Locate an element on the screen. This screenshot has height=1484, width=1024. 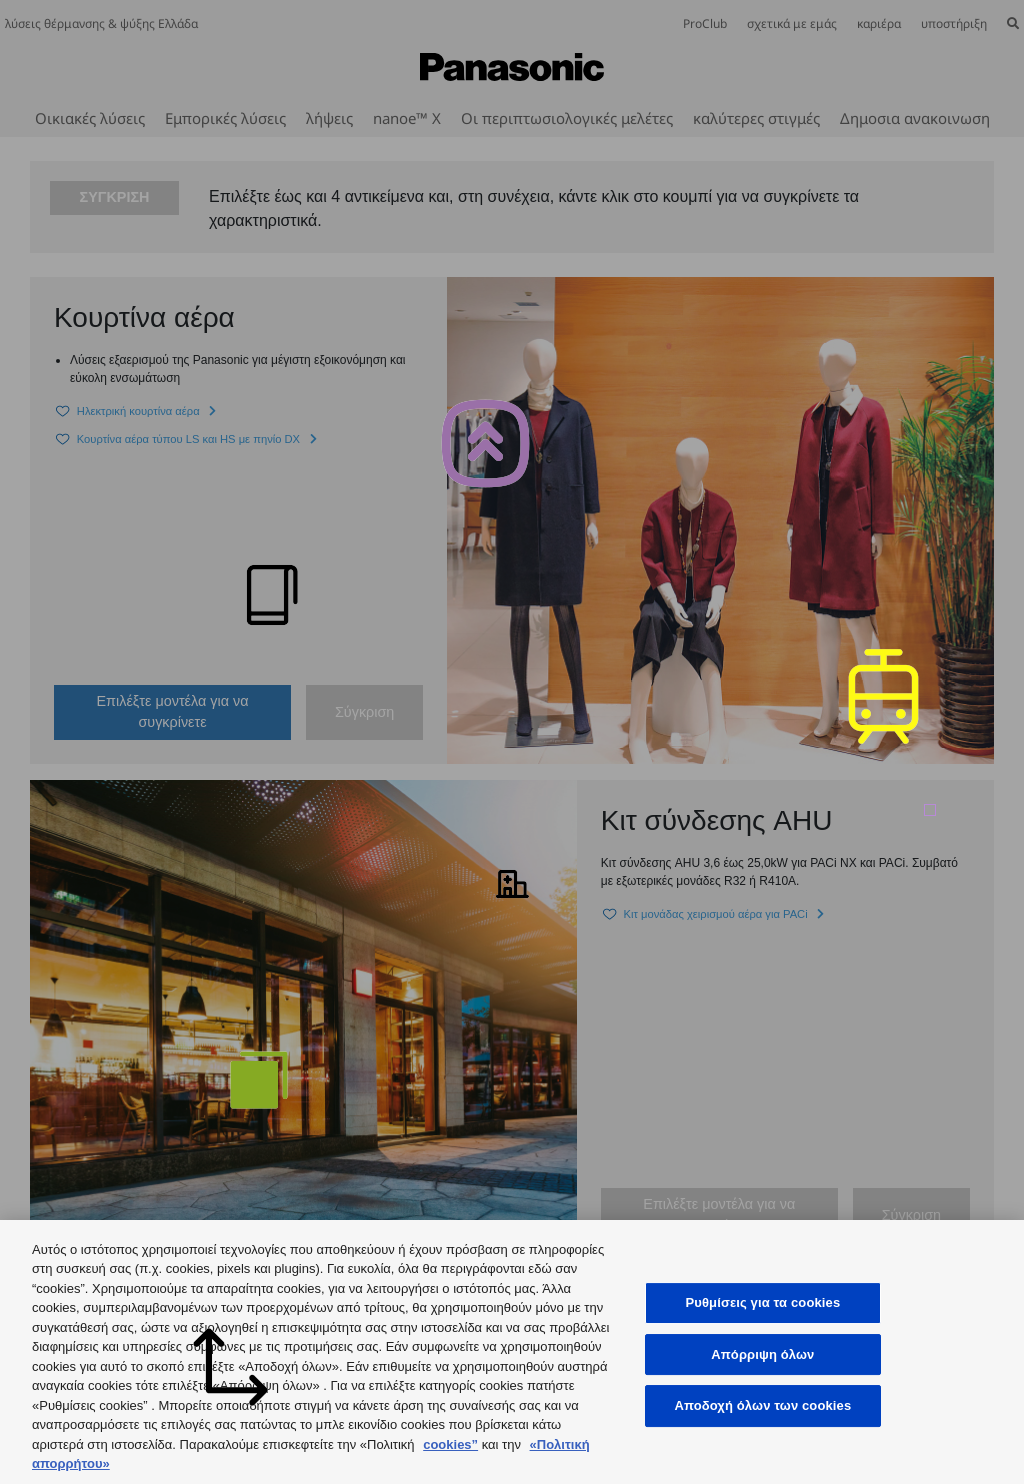
copy to clipboard is located at coordinates (259, 1080).